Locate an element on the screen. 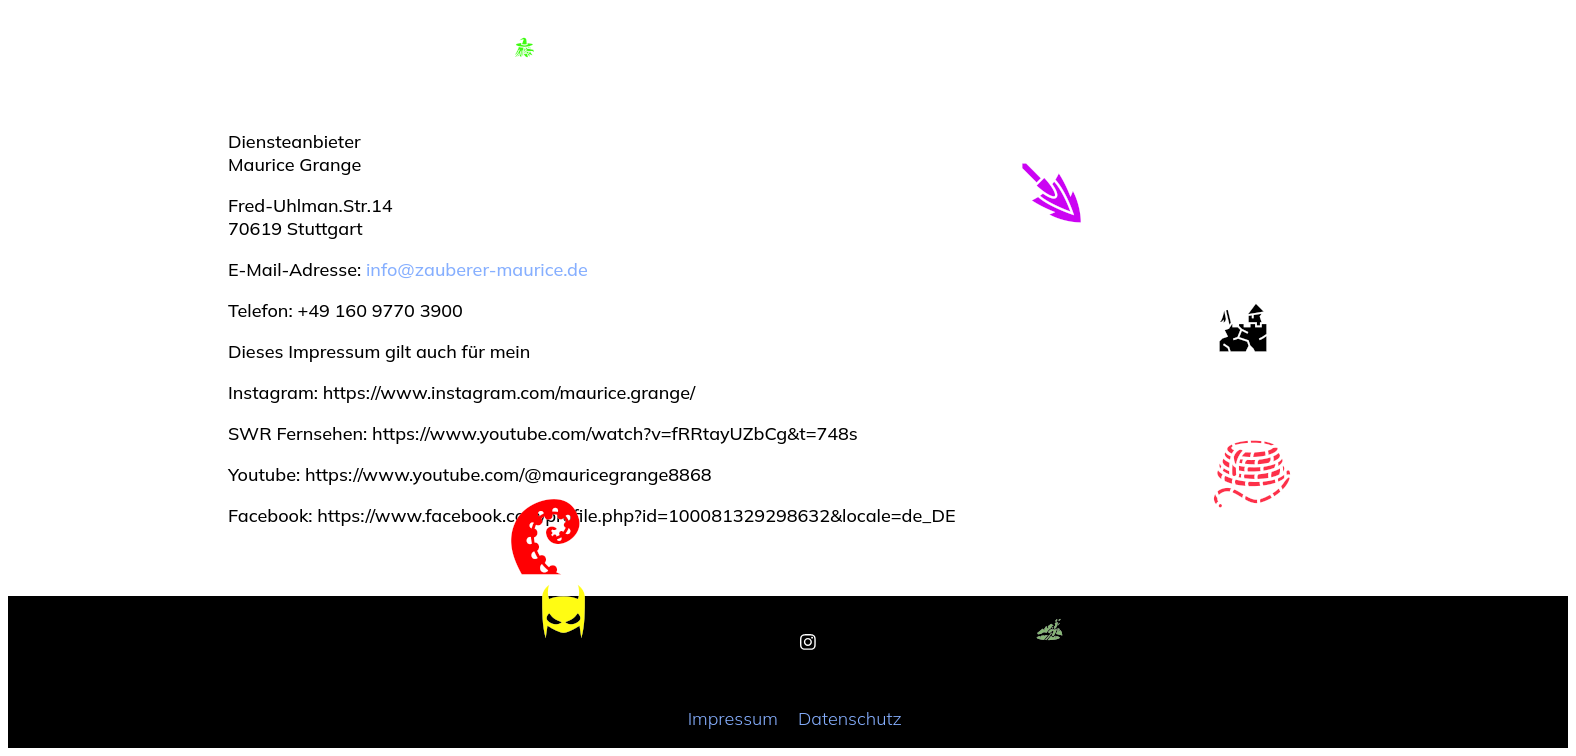 Image resolution: width=1576 pixels, height=756 pixels. select batman or superhero character is located at coordinates (563, 611).